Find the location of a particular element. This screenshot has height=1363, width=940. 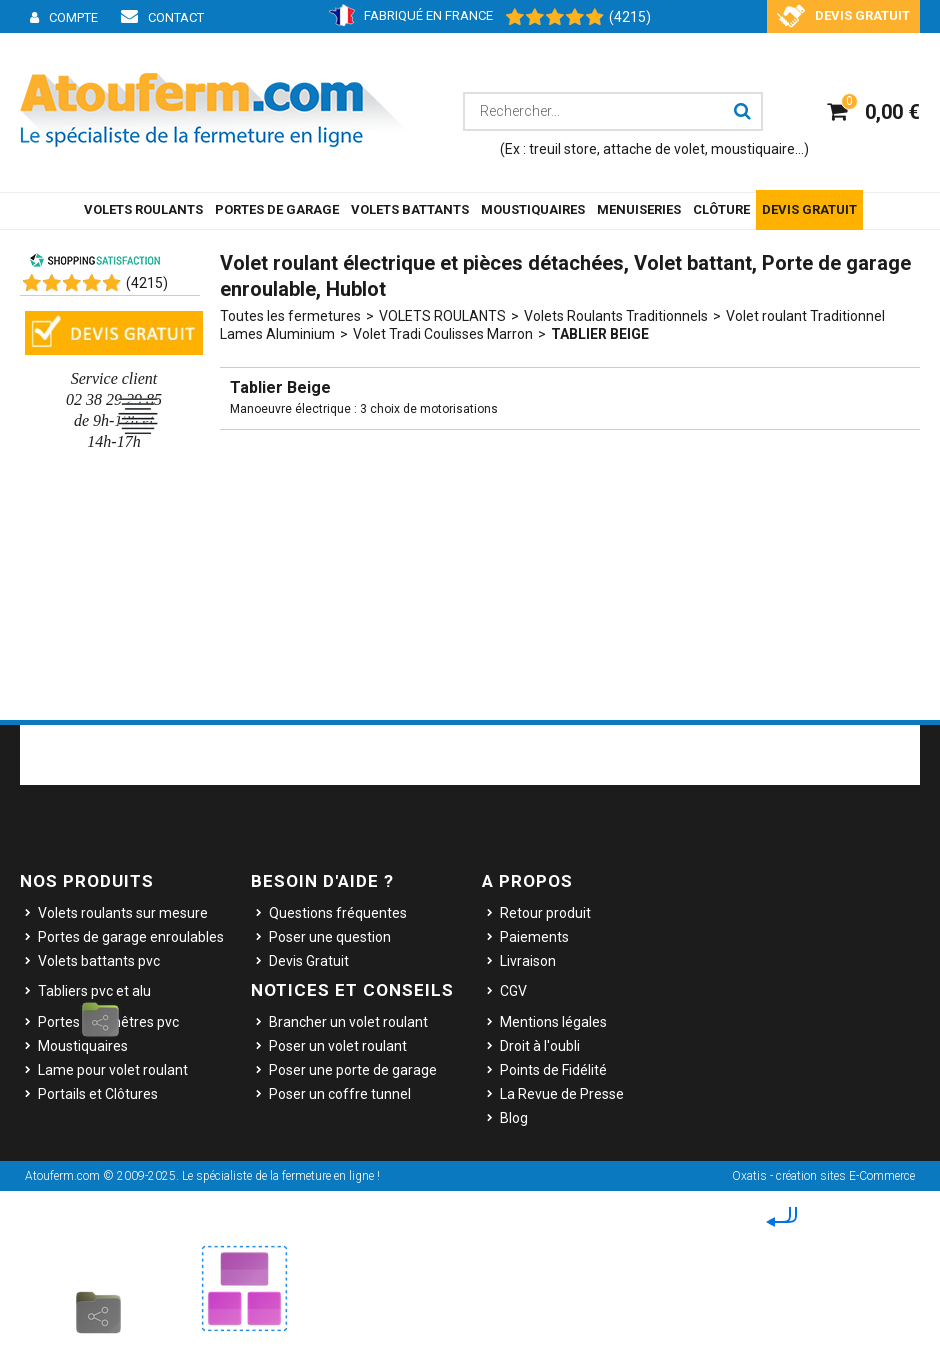

center align text is located at coordinates (138, 417).